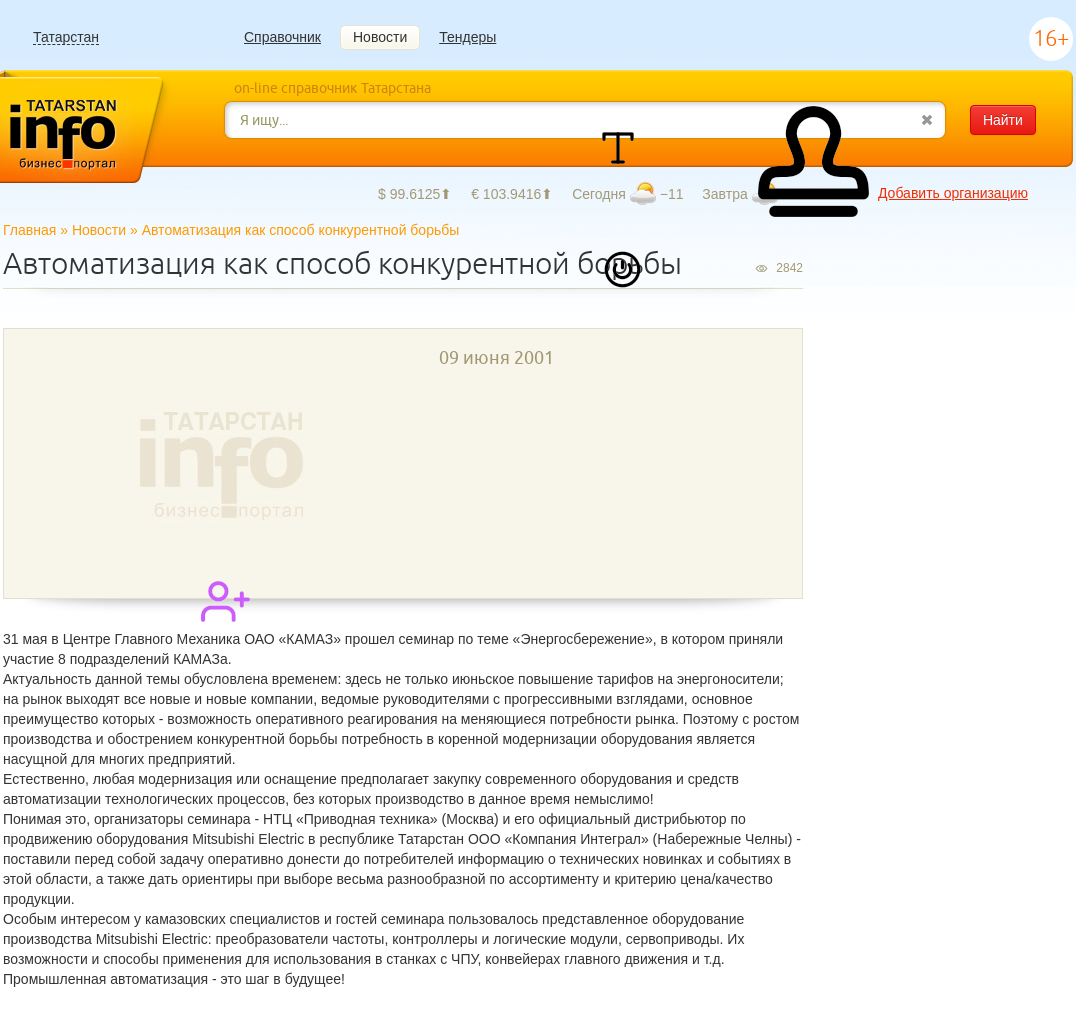 Image resolution: width=1076 pixels, height=1014 pixels. I want to click on access text formatting options, so click(618, 148).